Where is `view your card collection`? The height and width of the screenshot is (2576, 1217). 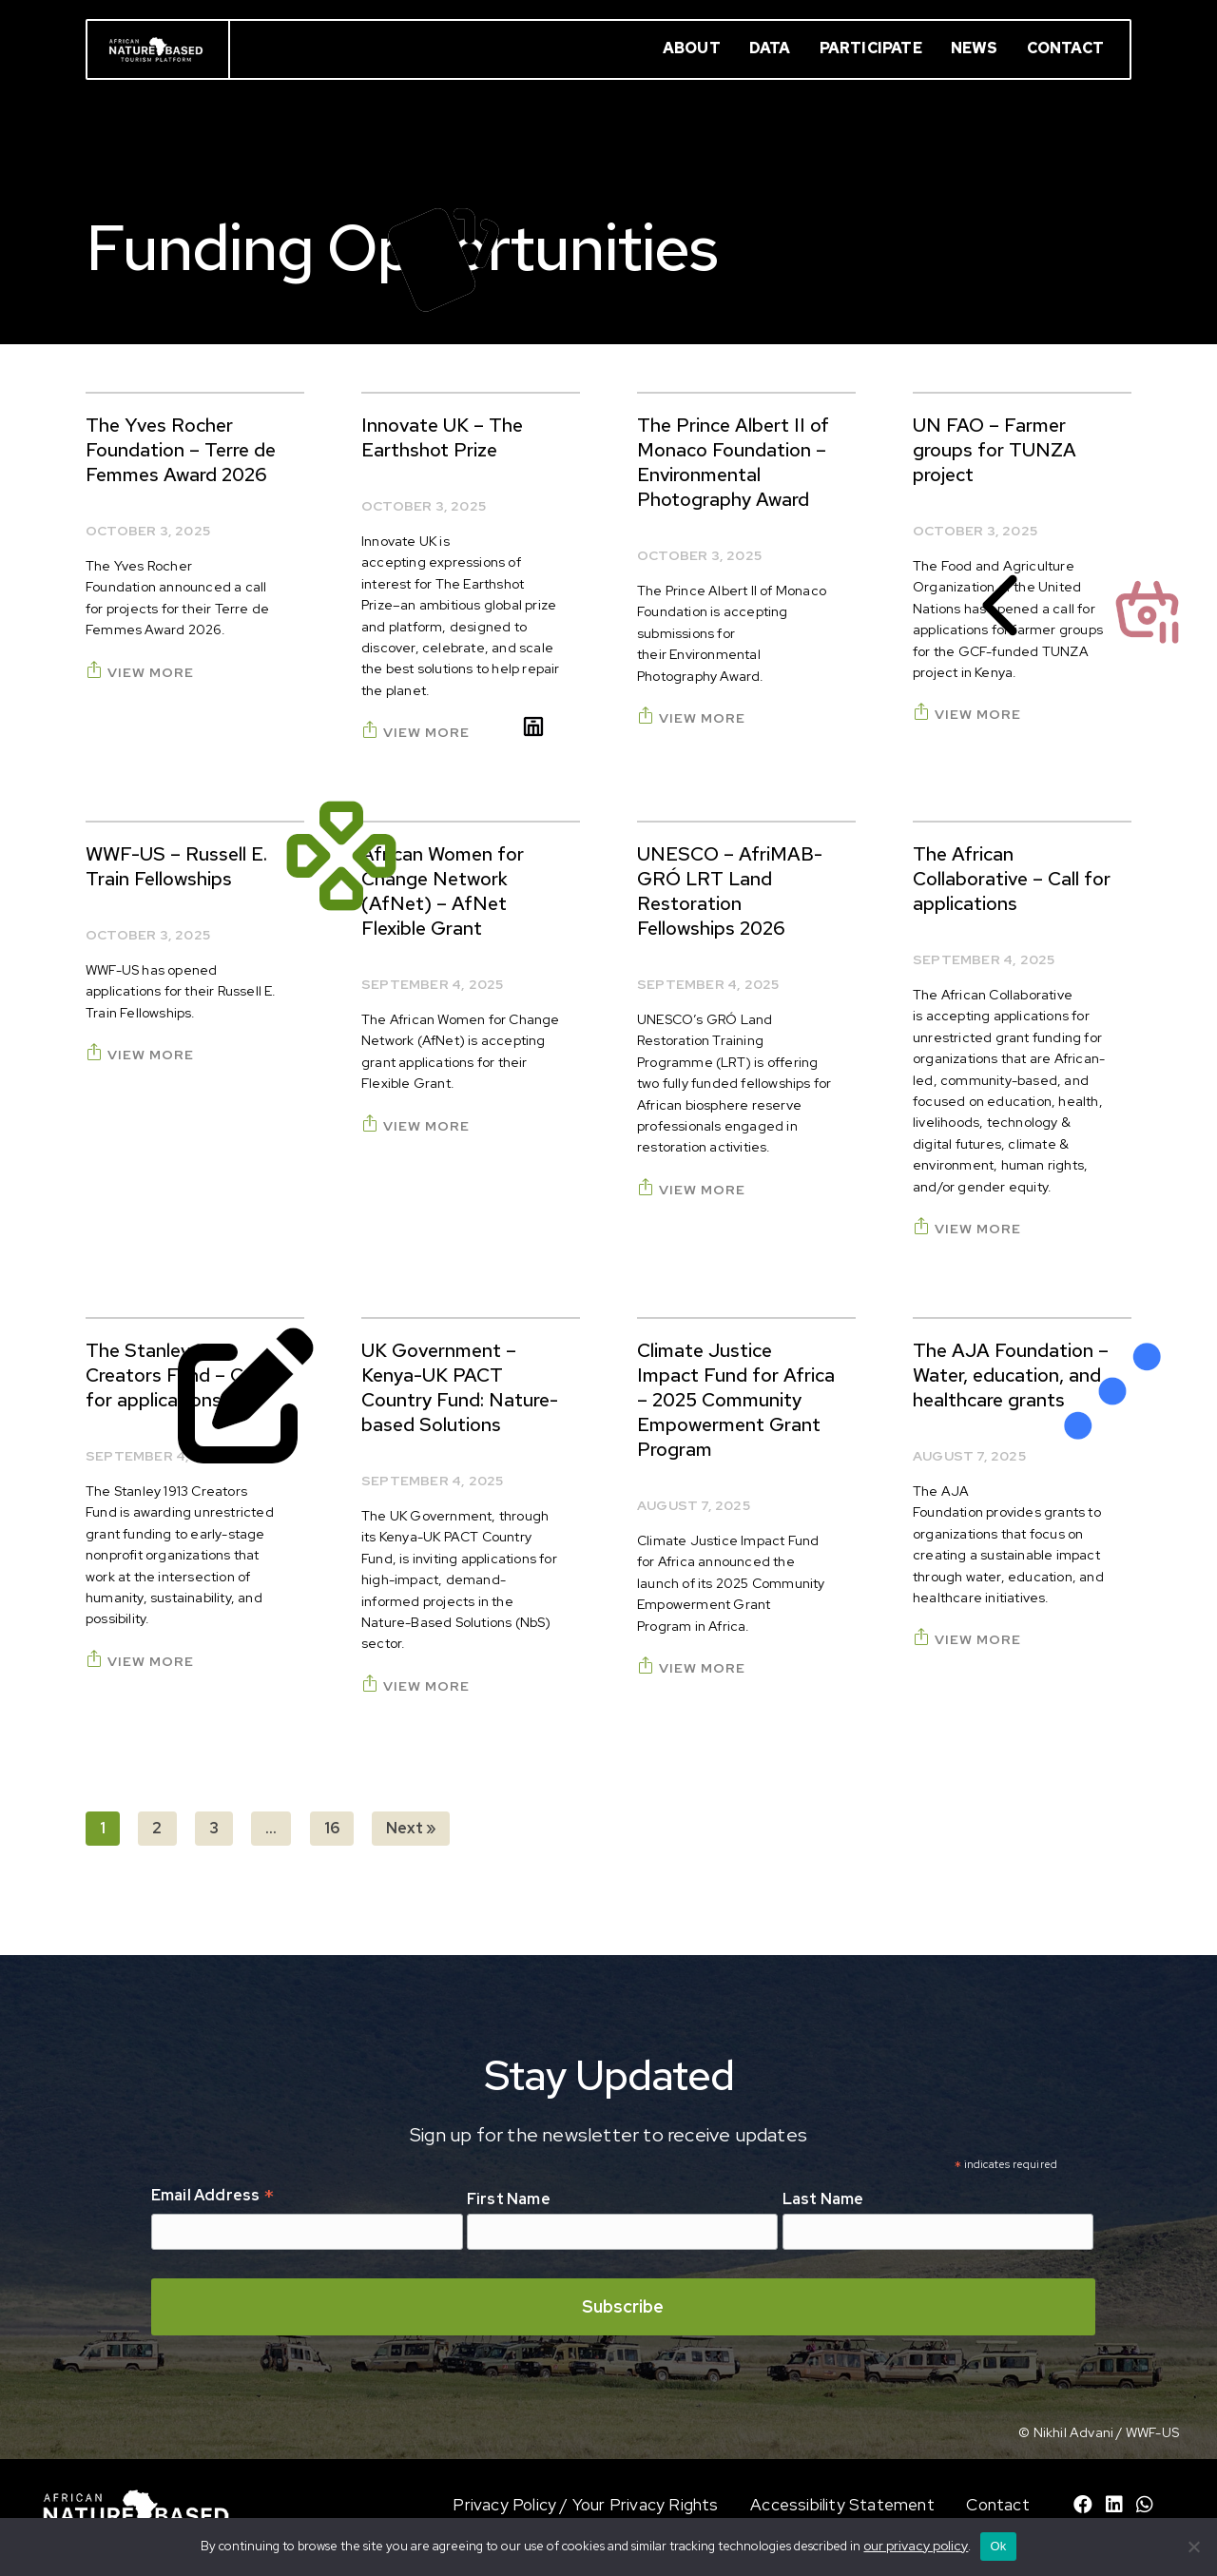 view your card collection is located at coordinates (442, 257).